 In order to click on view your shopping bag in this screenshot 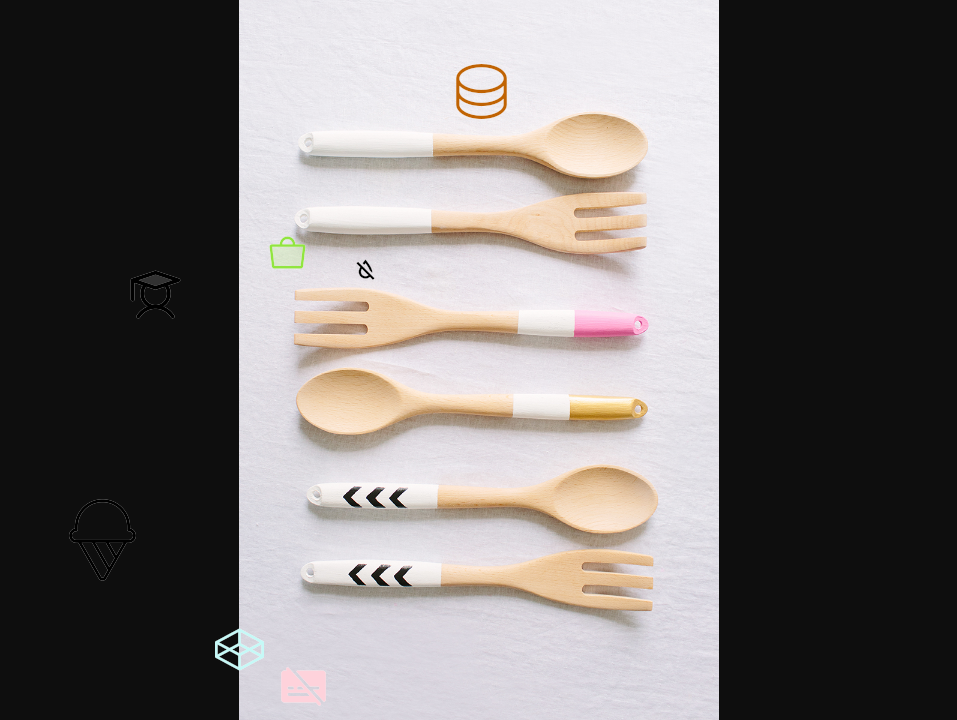, I will do `click(287, 254)`.